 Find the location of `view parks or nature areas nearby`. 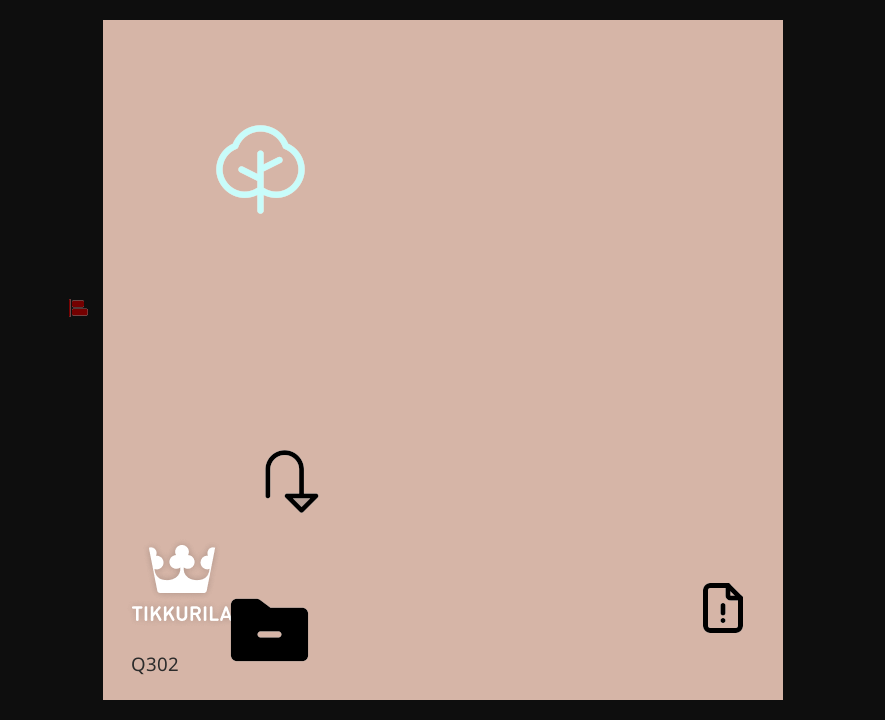

view parks or nature areas nearby is located at coordinates (260, 169).